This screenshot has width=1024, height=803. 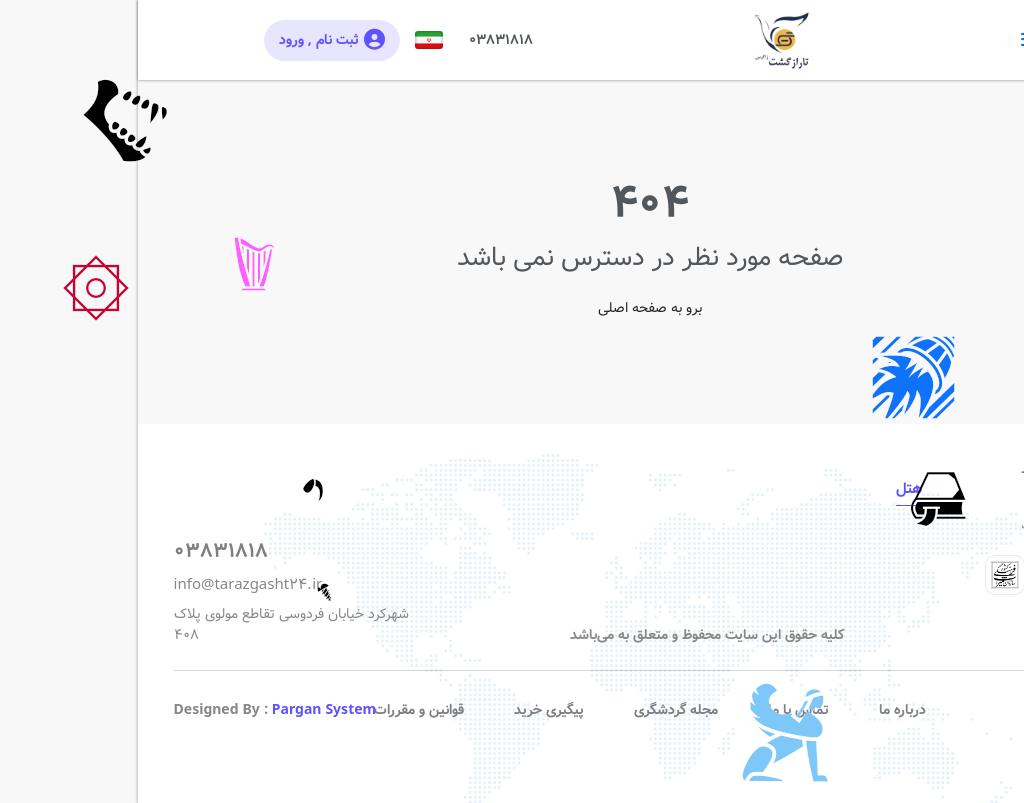 I want to click on hardware or tools category, so click(x=324, y=592).